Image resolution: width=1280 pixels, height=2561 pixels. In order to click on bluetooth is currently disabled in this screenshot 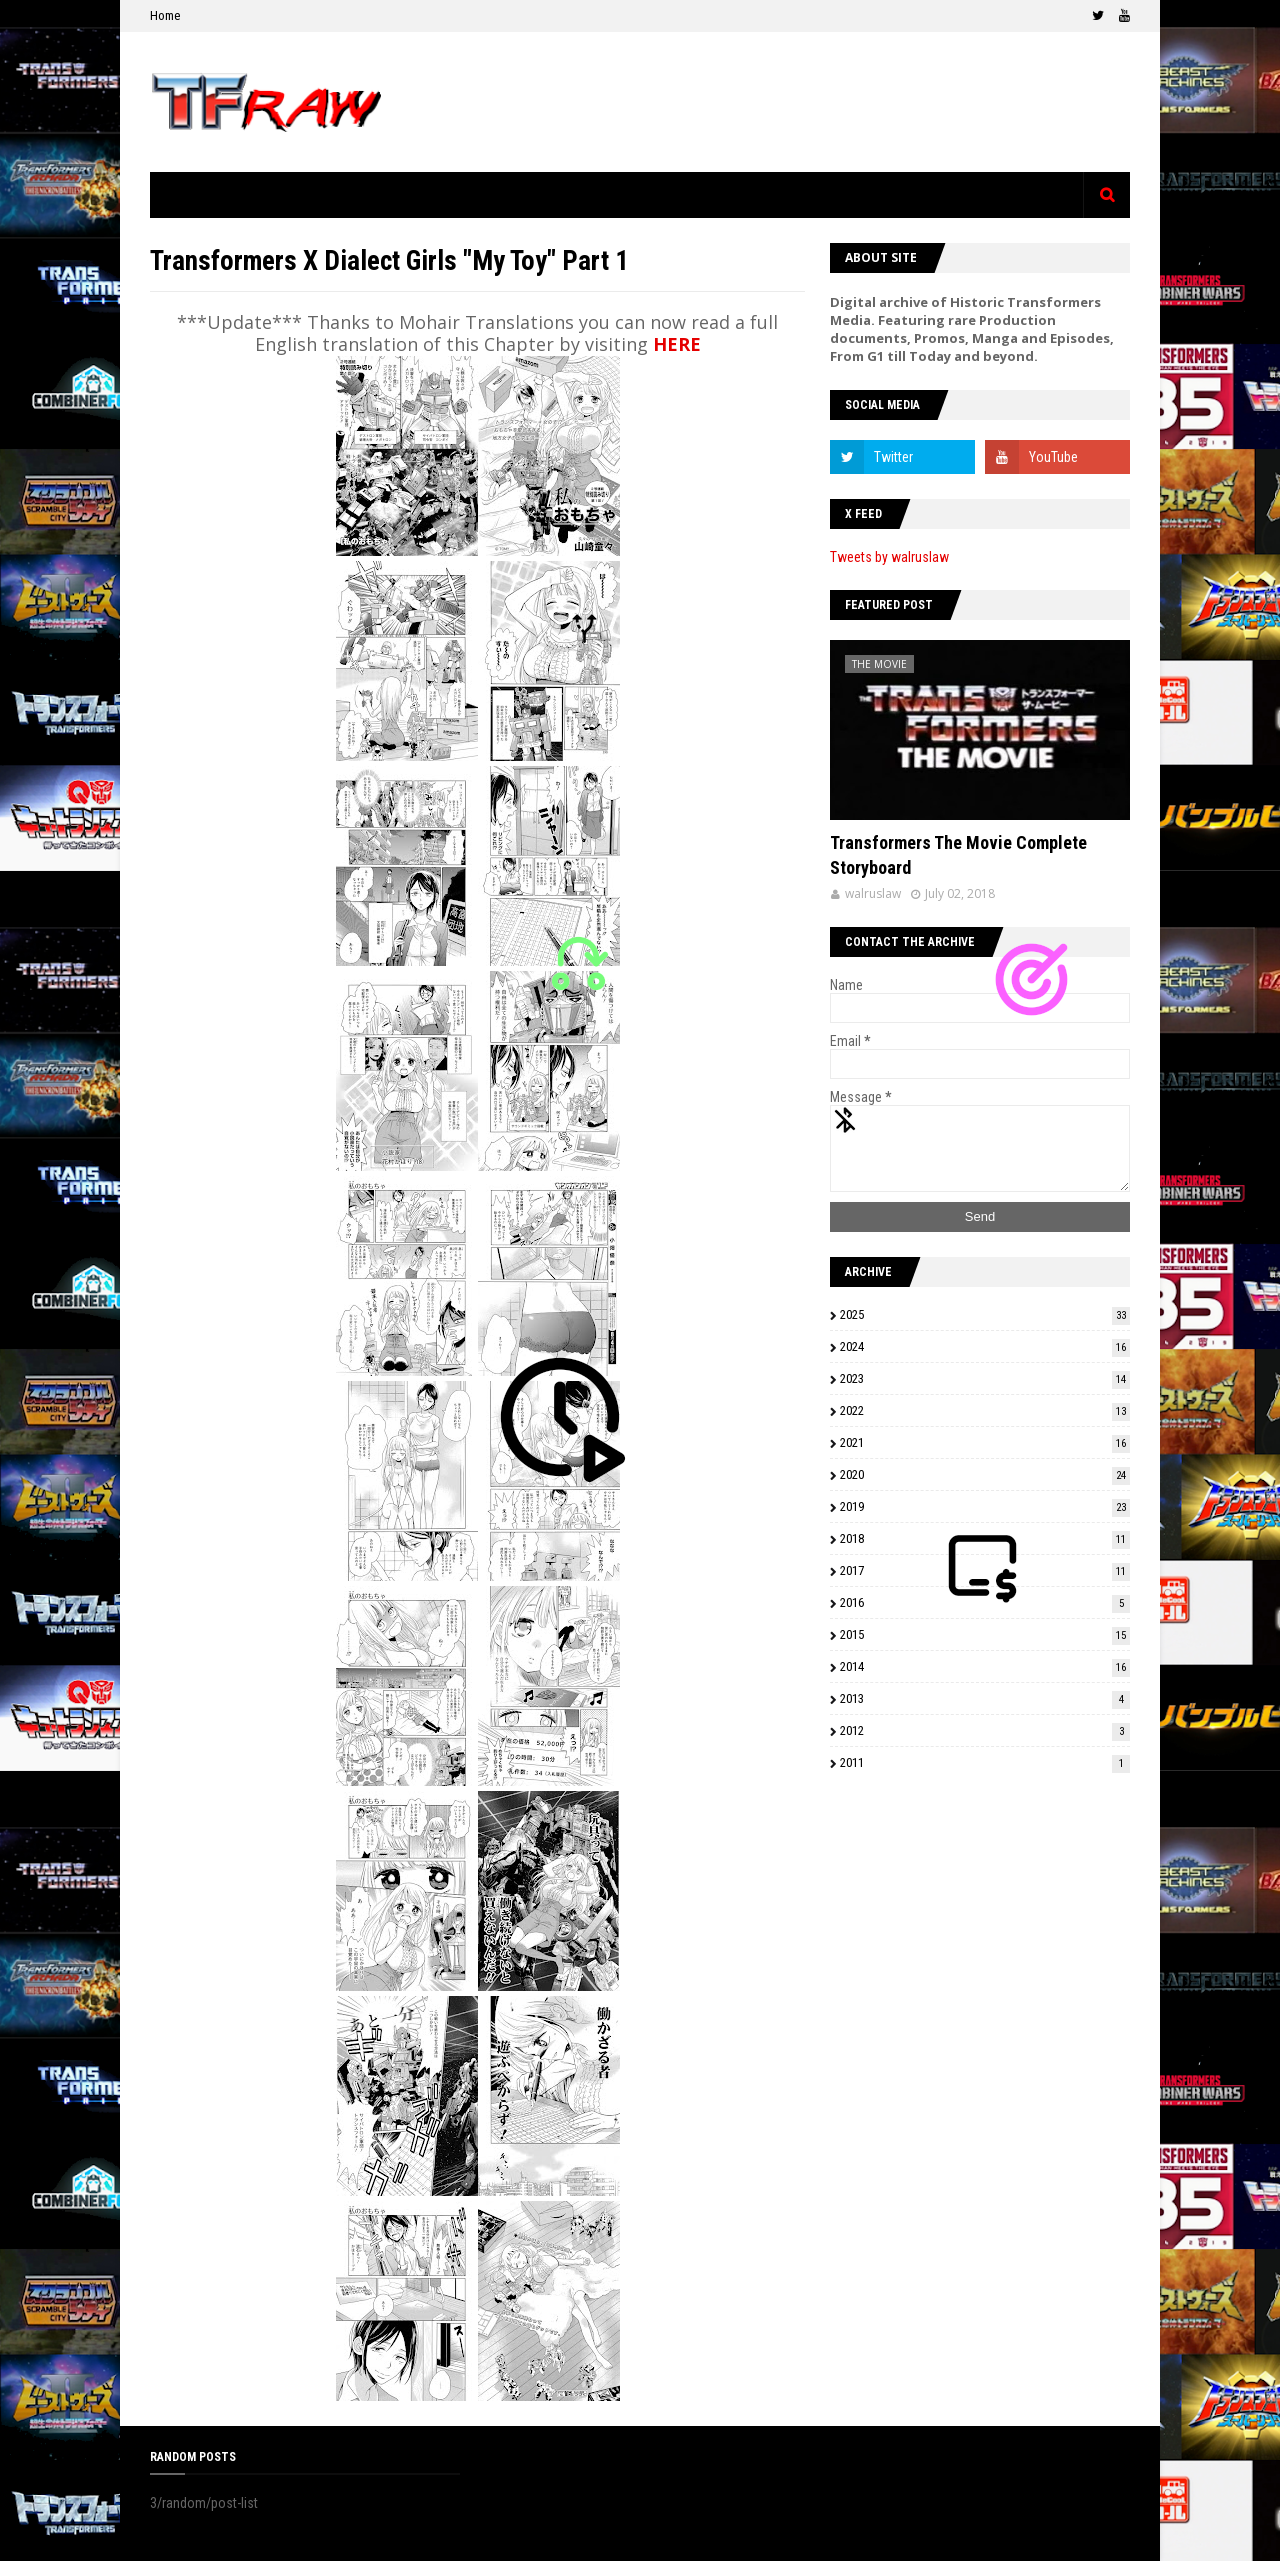, I will do `click(845, 1120)`.